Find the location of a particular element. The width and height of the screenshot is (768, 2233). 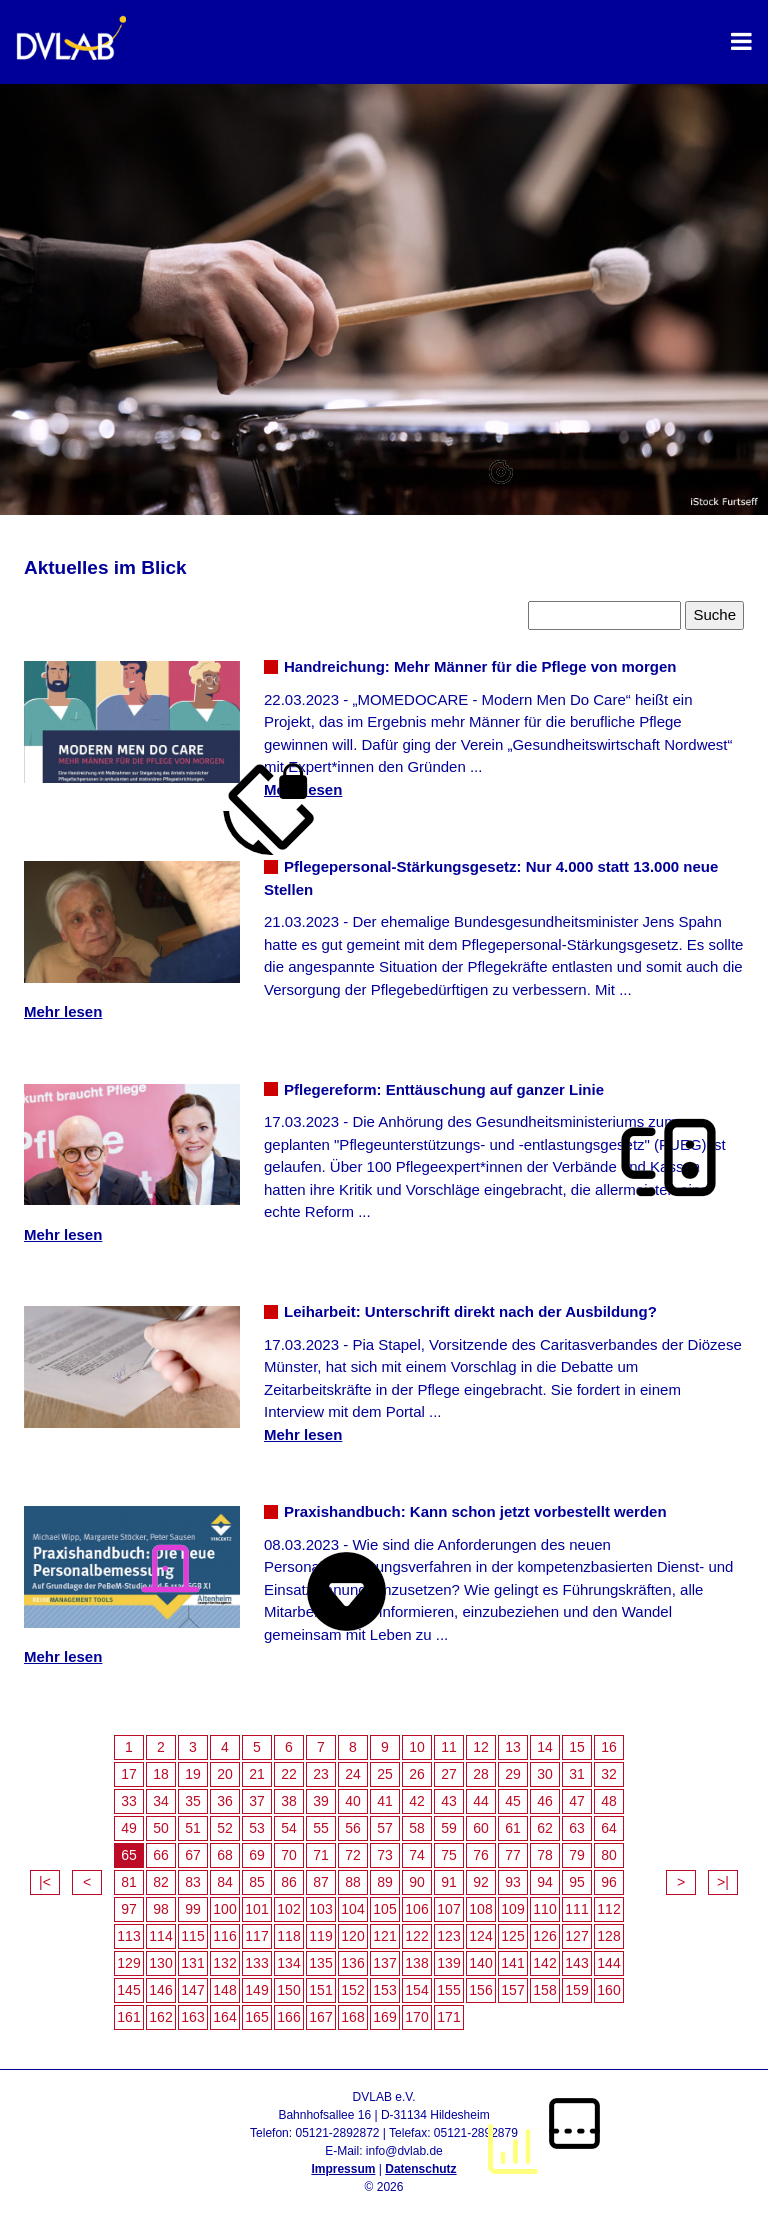

view analytics or statistics is located at coordinates (513, 2149).